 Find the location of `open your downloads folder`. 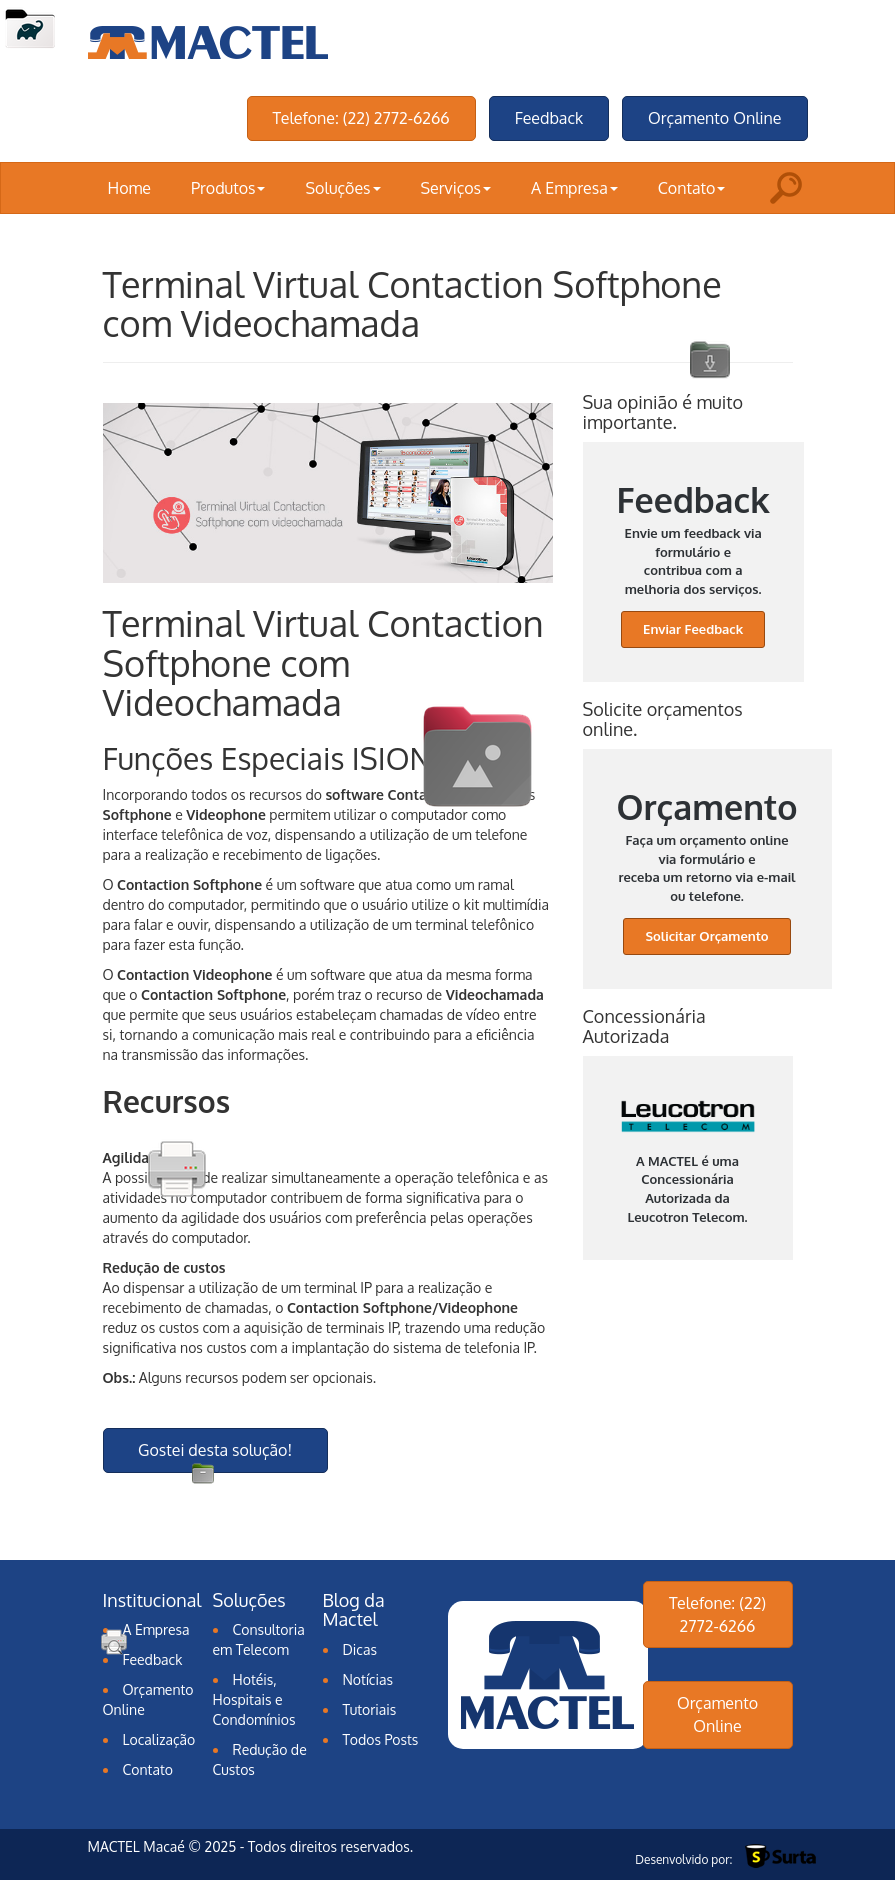

open your downloads folder is located at coordinates (710, 359).